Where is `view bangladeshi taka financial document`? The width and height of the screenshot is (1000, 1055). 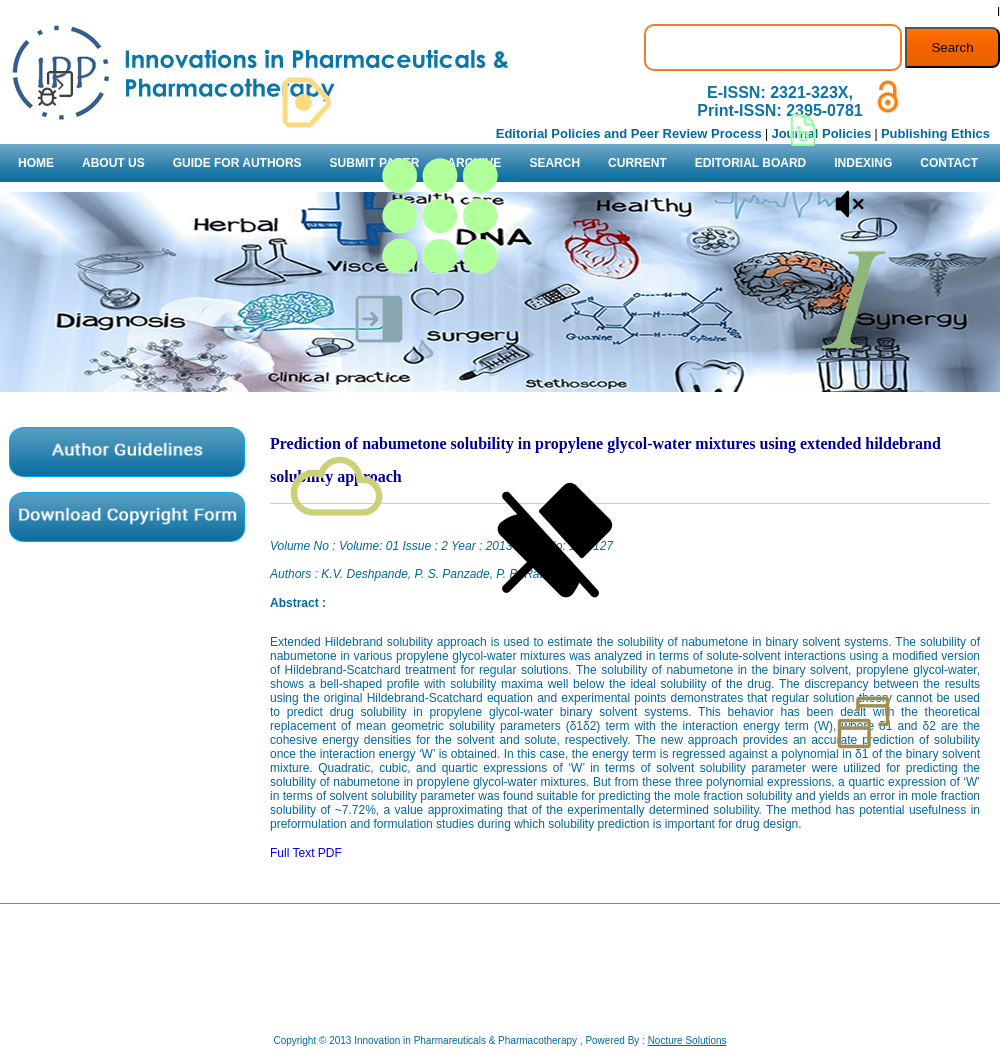
view bangladeshi taka financial document is located at coordinates (803, 130).